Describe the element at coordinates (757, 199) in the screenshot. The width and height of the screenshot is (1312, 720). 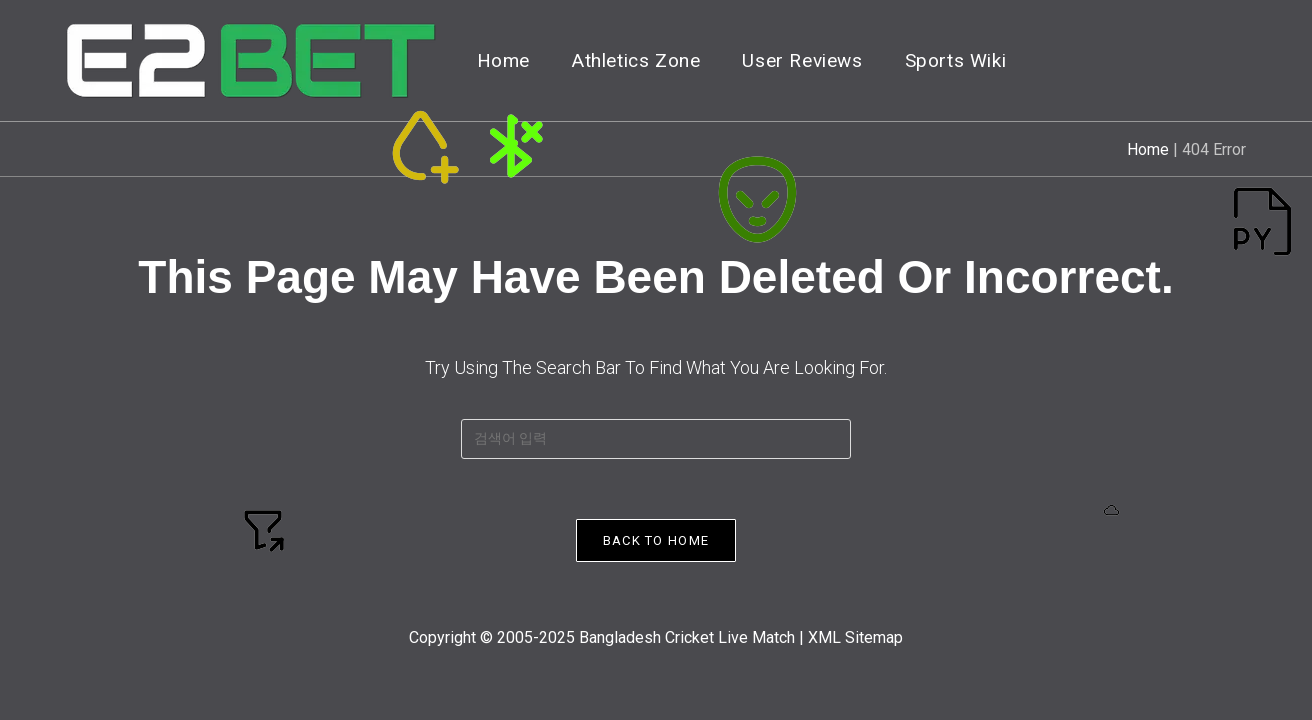
I see `indicates sci-fi or extraterrestrial content` at that location.